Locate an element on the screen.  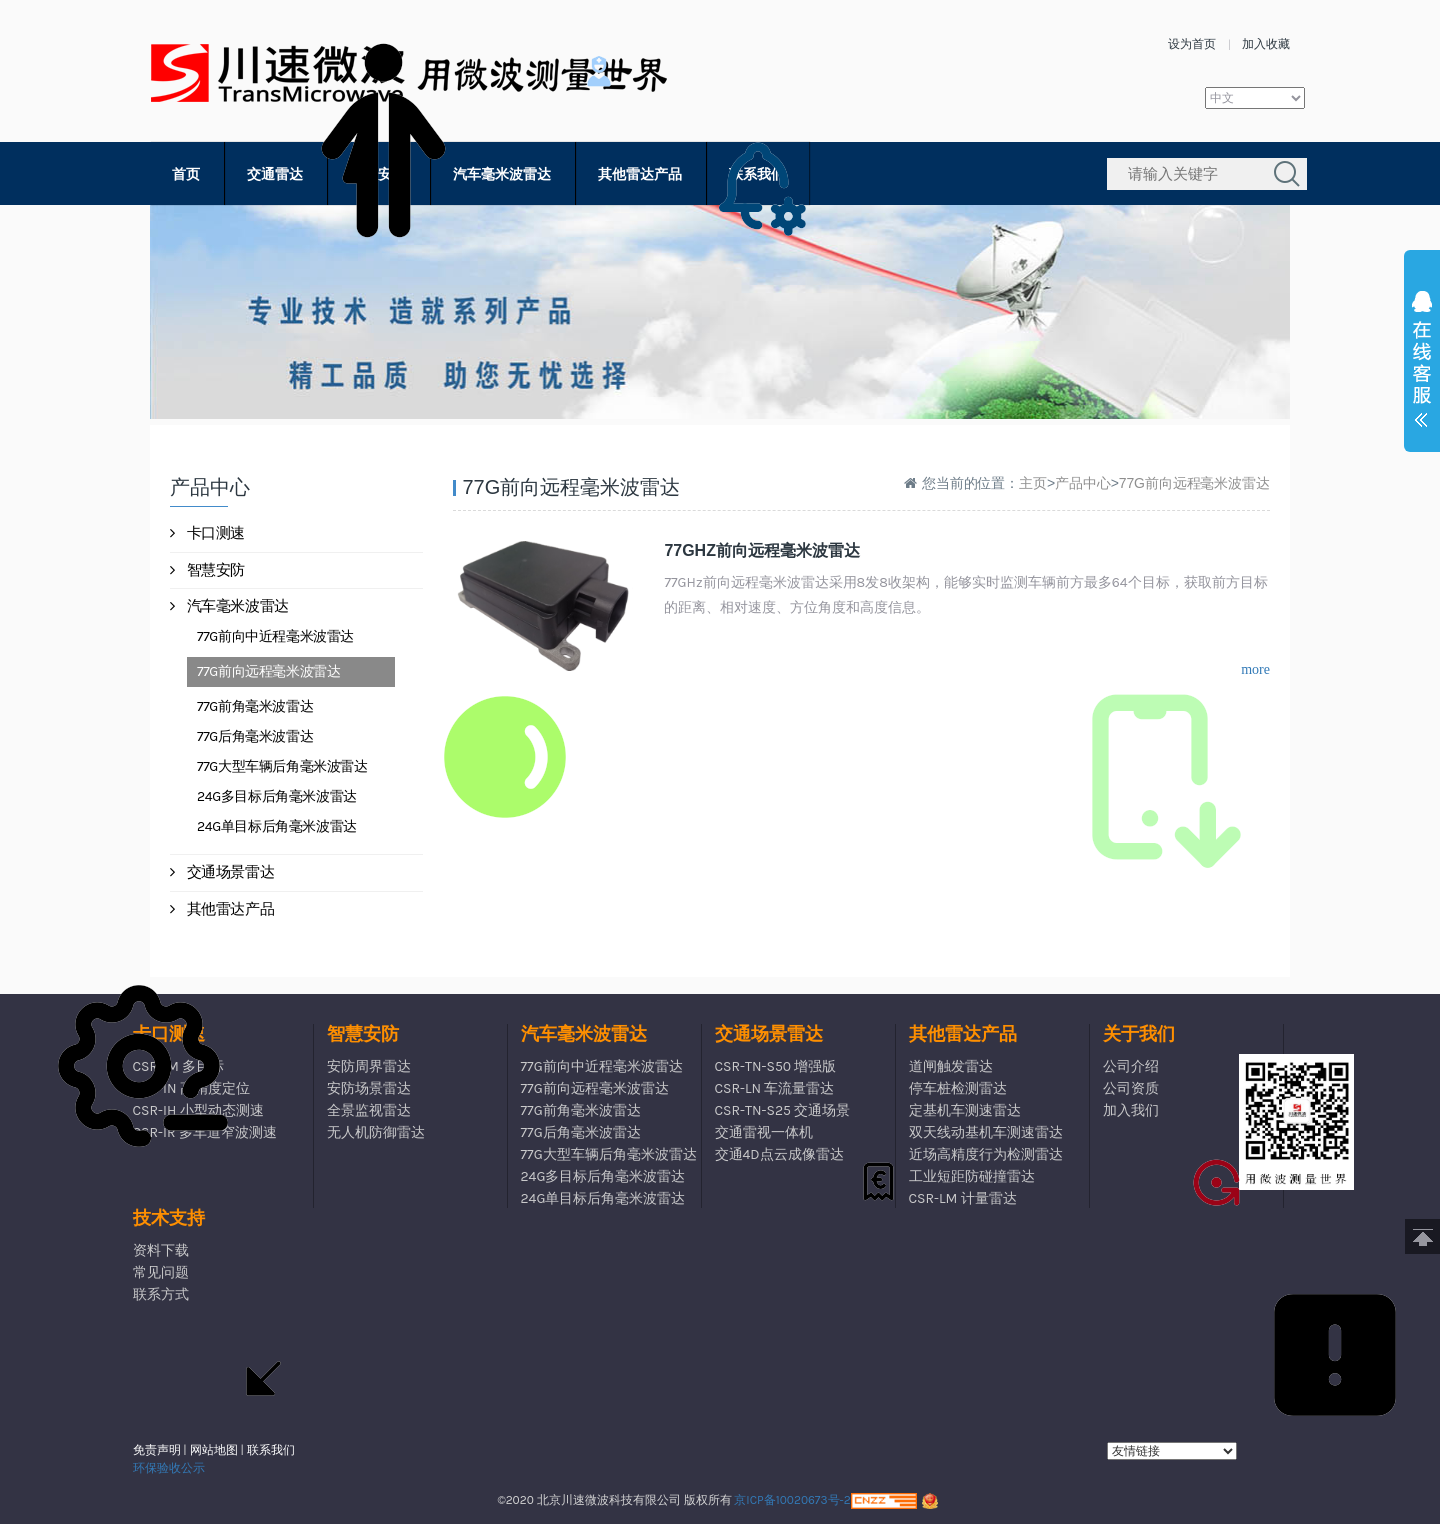
rotate or refresh content is located at coordinates (1216, 1182).